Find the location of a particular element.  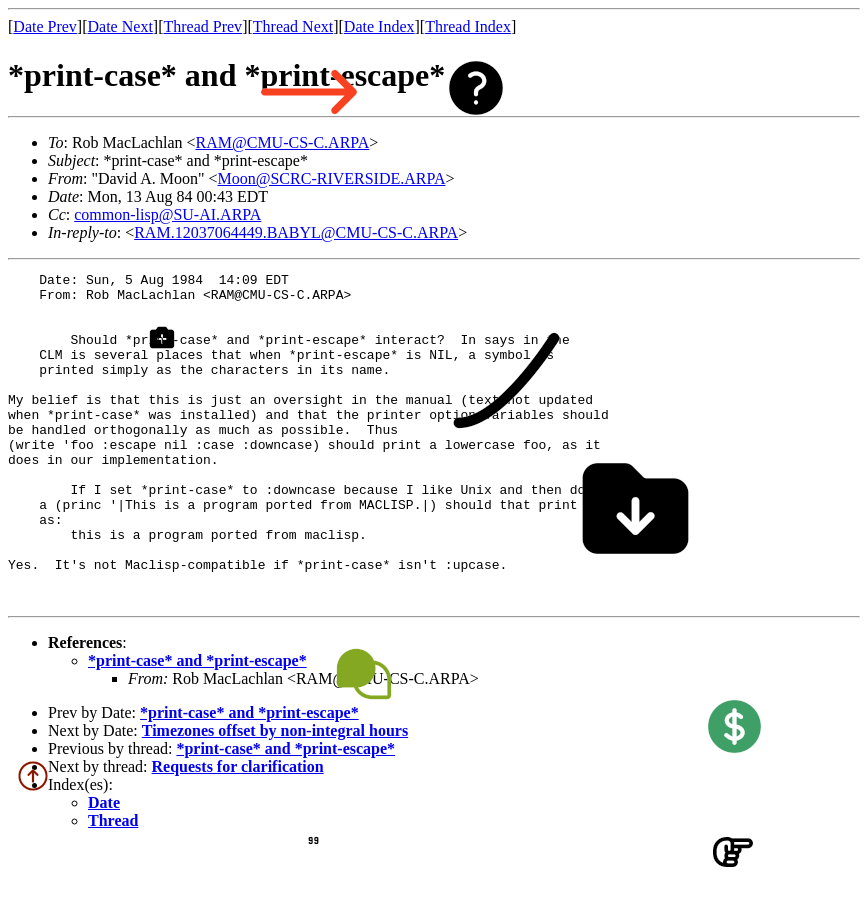

download files to this folder is located at coordinates (635, 508).